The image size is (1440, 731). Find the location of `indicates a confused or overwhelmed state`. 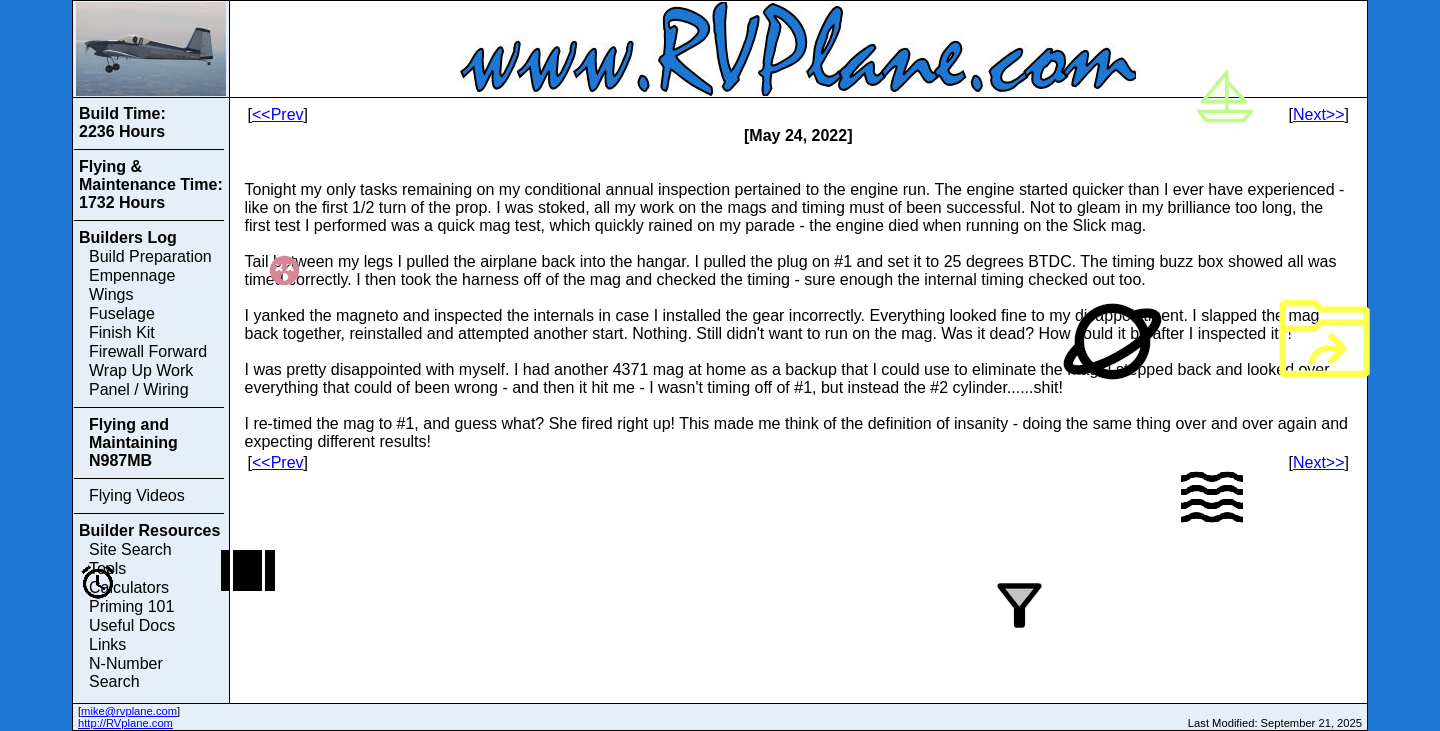

indicates a confused or overwhelmed state is located at coordinates (284, 270).